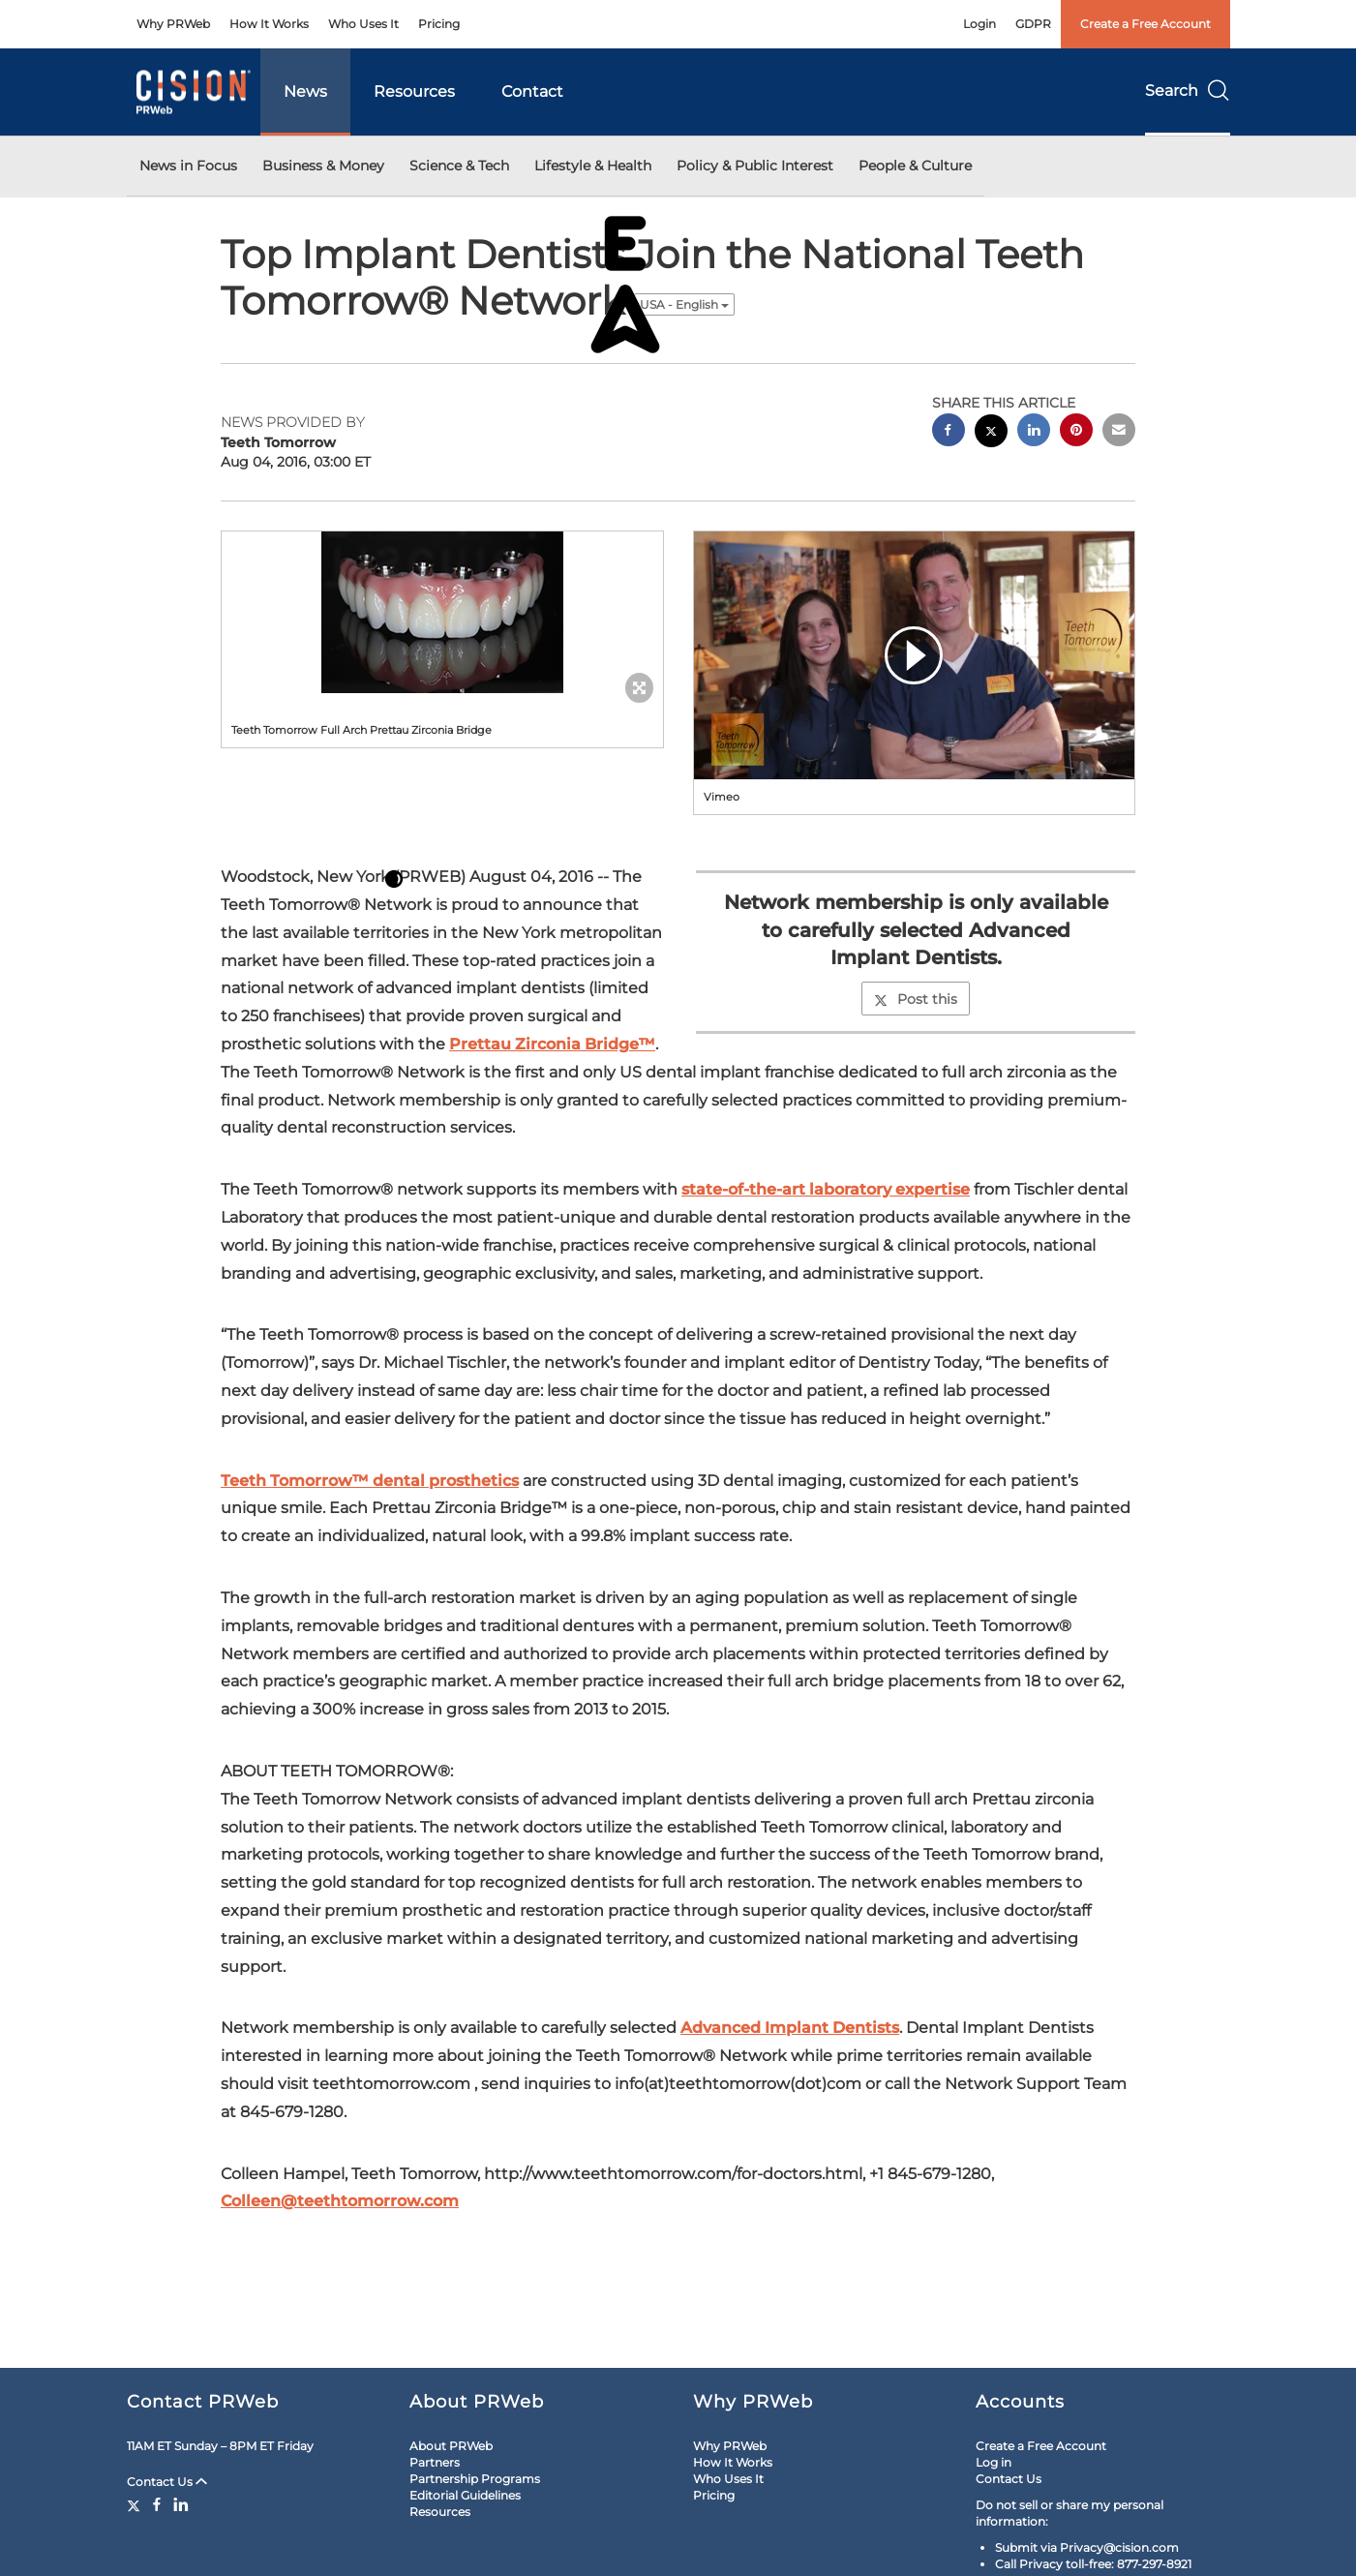  Describe the element at coordinates (625, 285) in the screenshot. I see `navigate east direction` at that location.